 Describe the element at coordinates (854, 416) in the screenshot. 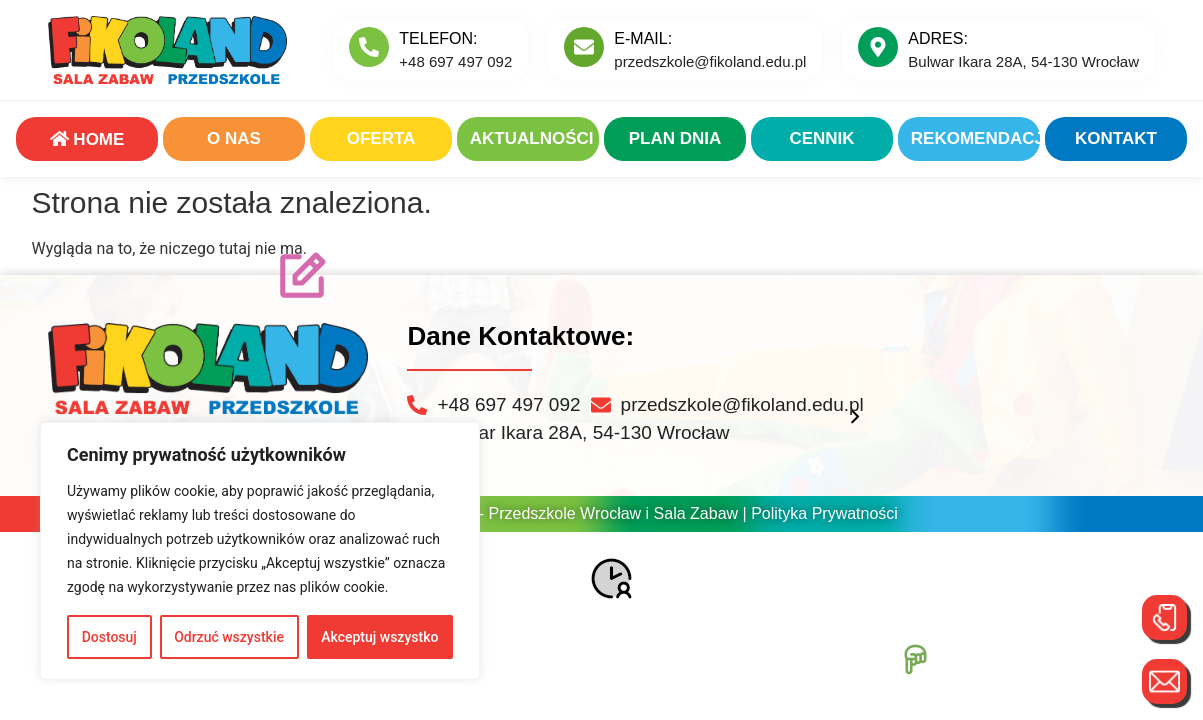

I see `navigate to the next item or screen` at that location.